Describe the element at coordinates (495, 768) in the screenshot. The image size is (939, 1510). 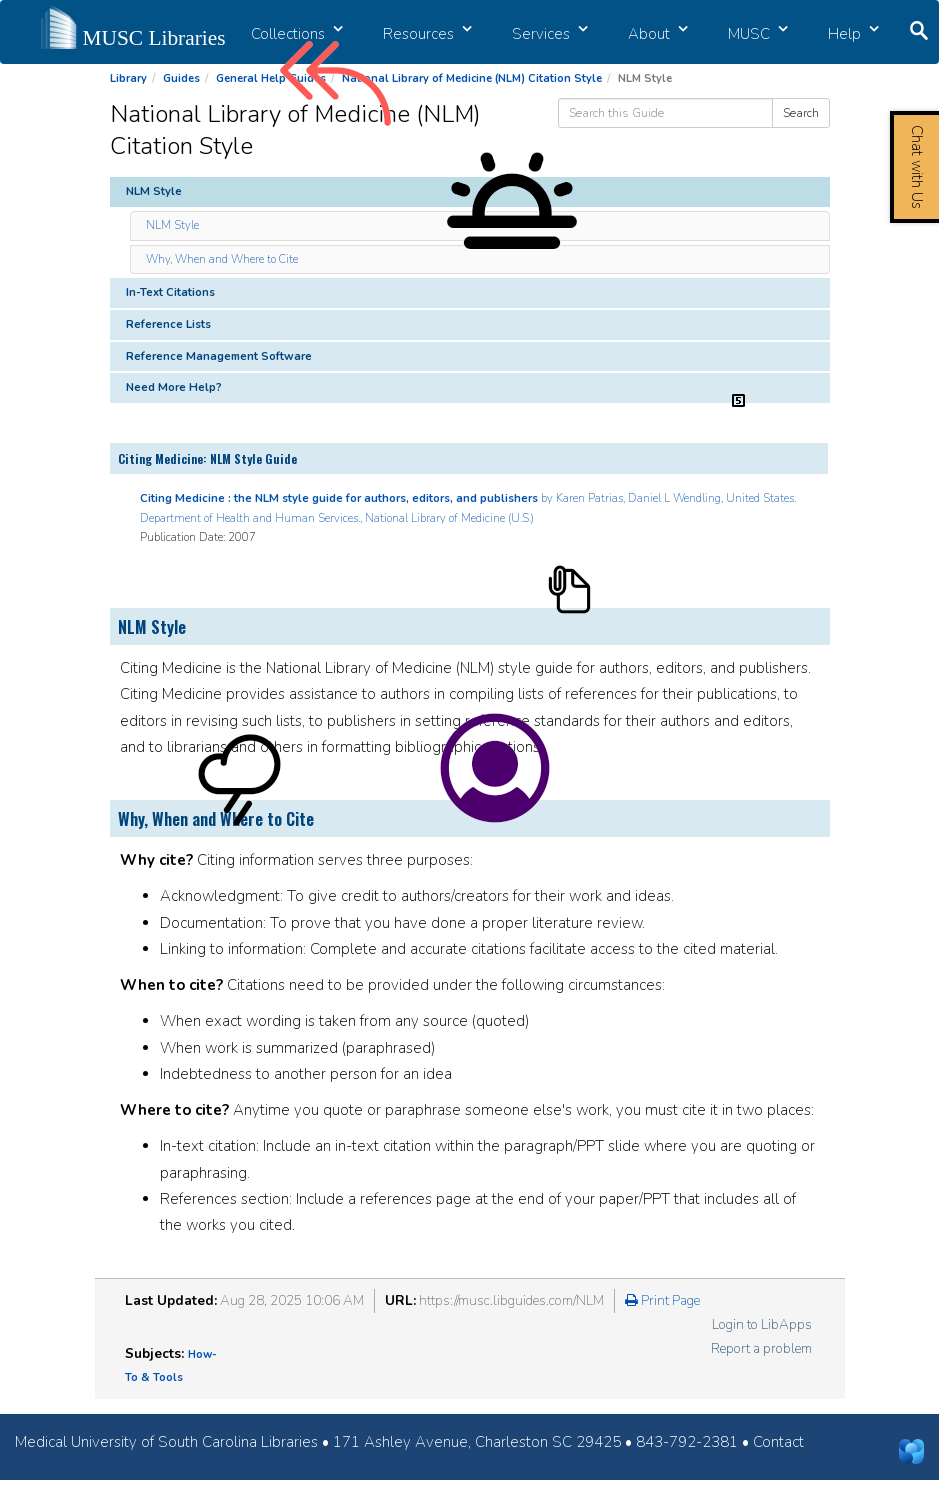
I see `view your profile` at that location.